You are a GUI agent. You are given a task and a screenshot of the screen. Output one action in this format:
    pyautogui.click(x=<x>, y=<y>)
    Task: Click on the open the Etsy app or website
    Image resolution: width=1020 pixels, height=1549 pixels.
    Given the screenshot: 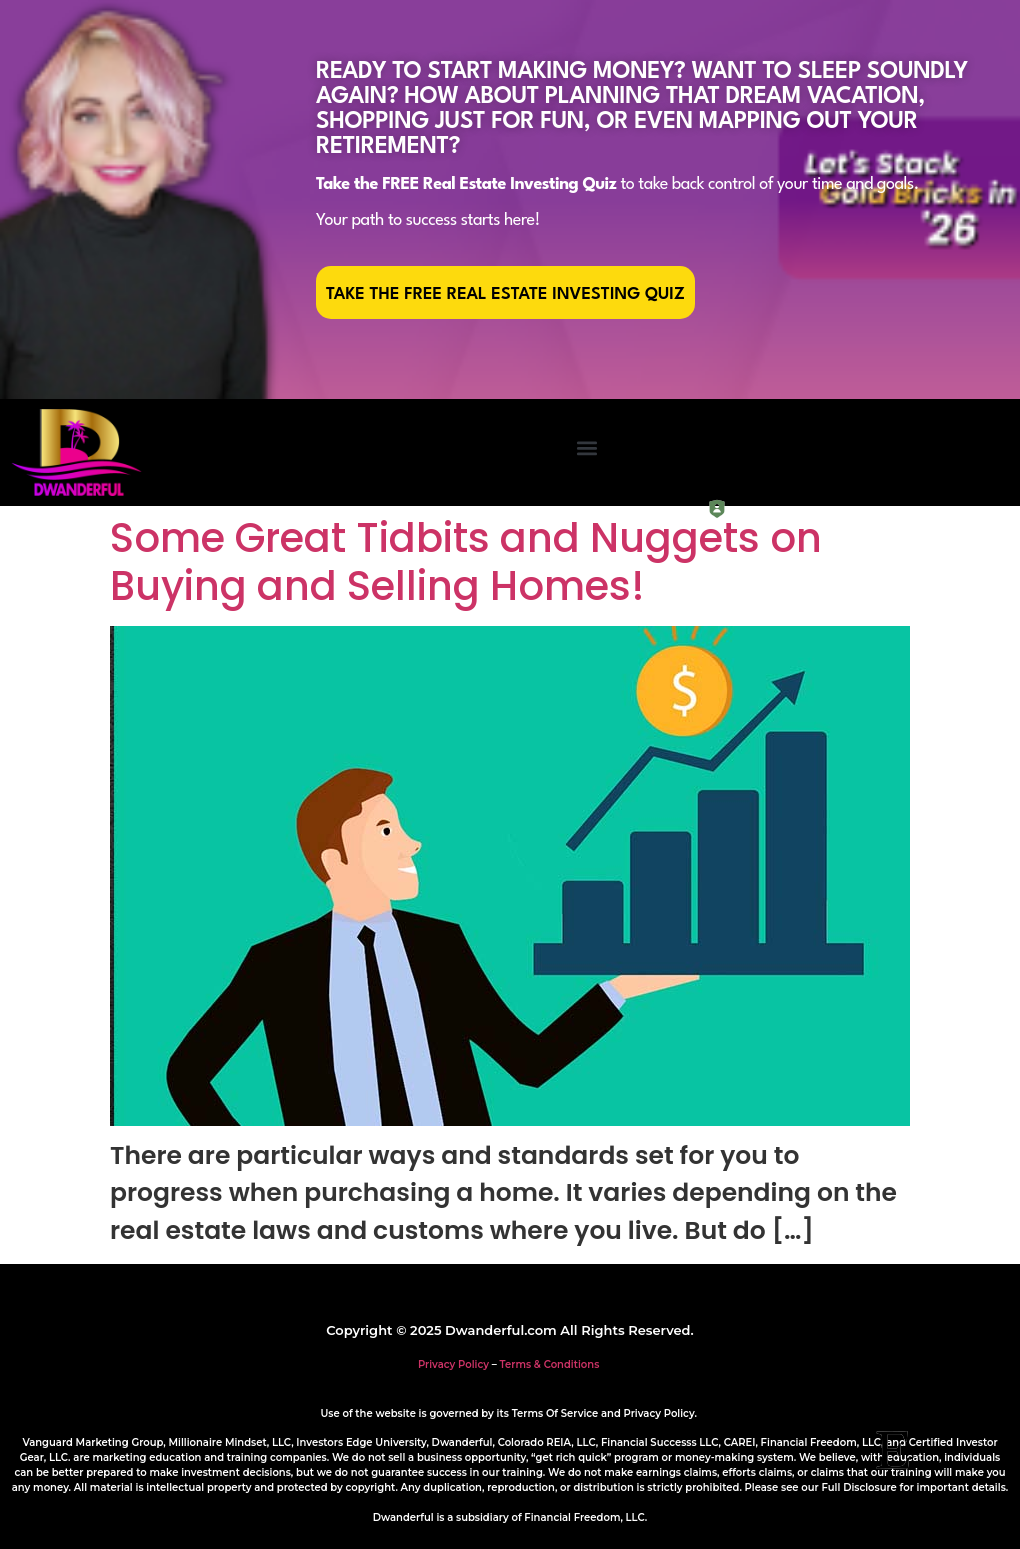 What is the action you would take?
    pyautogui.click(x=893, y=1450)
    